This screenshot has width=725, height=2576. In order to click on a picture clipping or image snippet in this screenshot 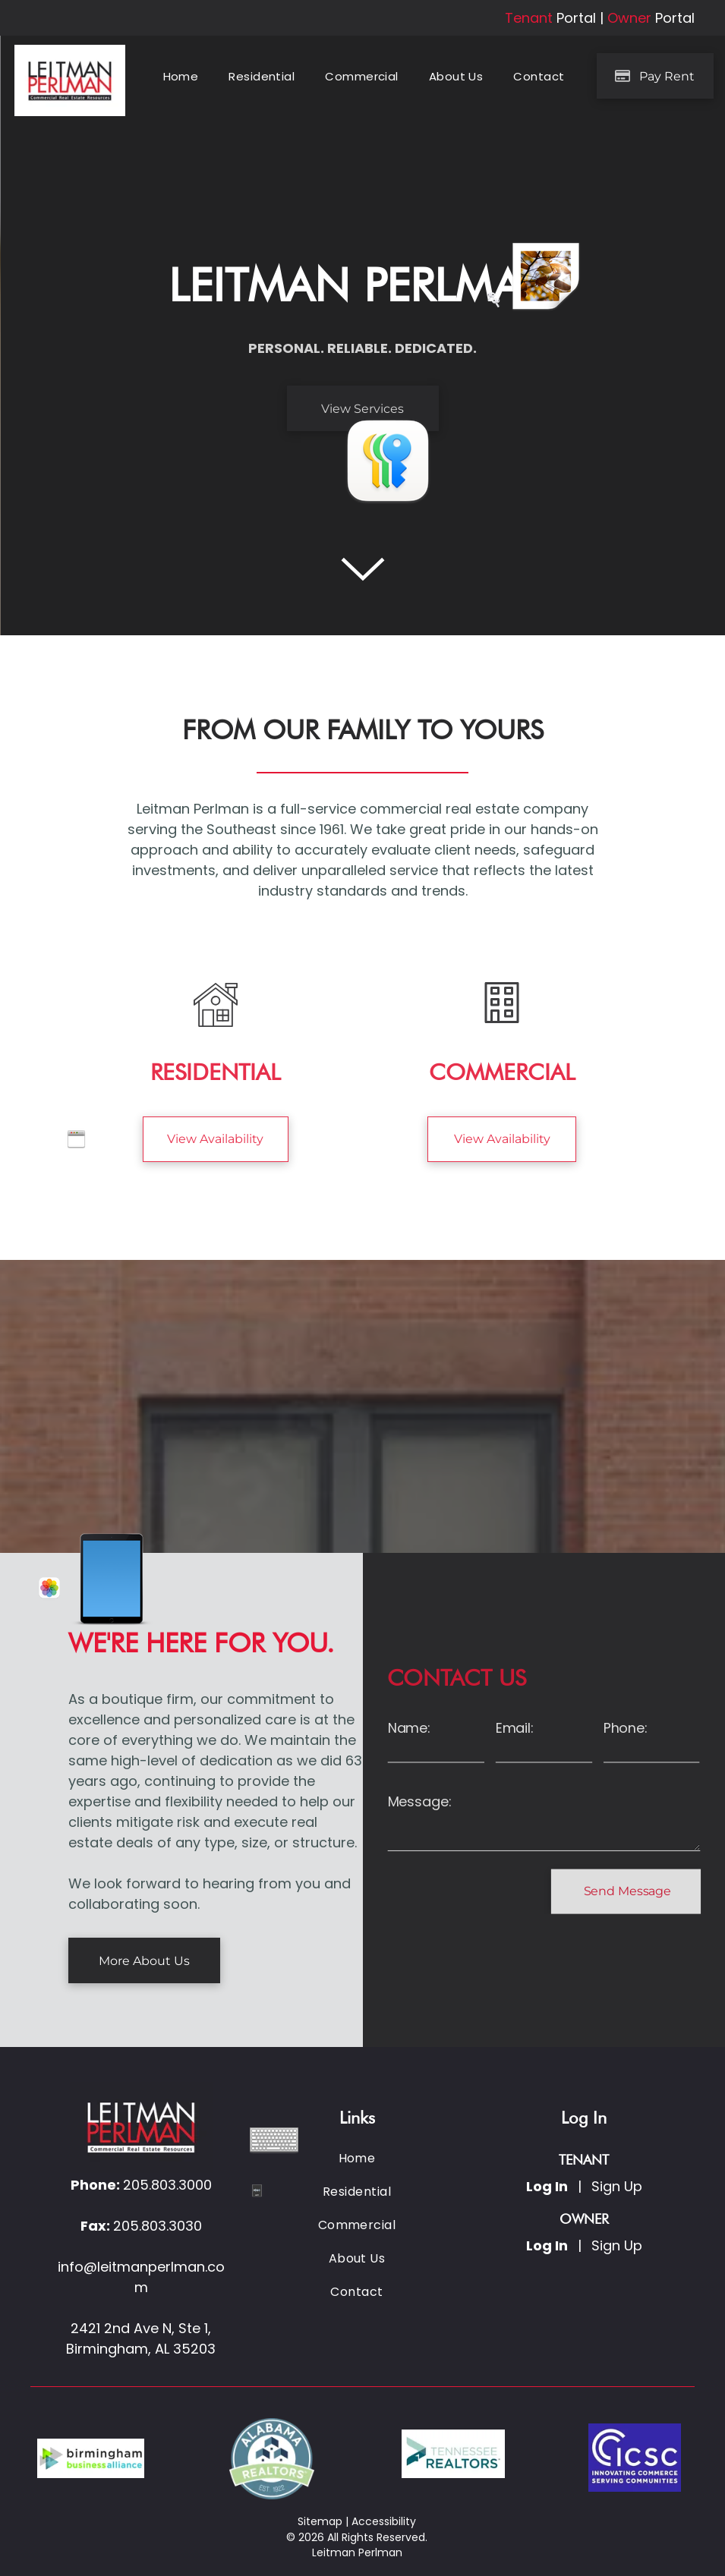, I will do `click(546, 278)`.